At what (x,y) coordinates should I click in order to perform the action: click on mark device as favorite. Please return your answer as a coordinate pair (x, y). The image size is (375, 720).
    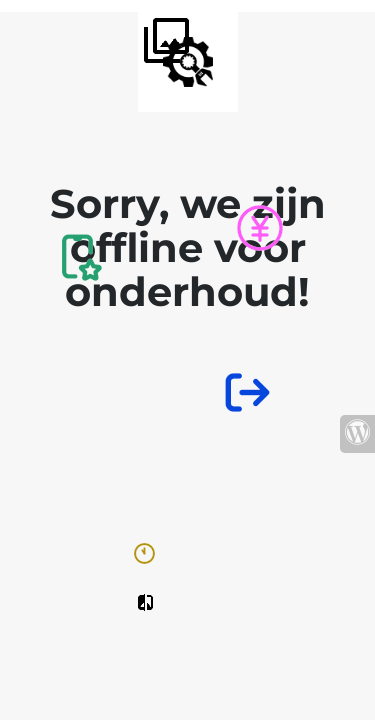
    Looking at the image, I should click on (77, 256).